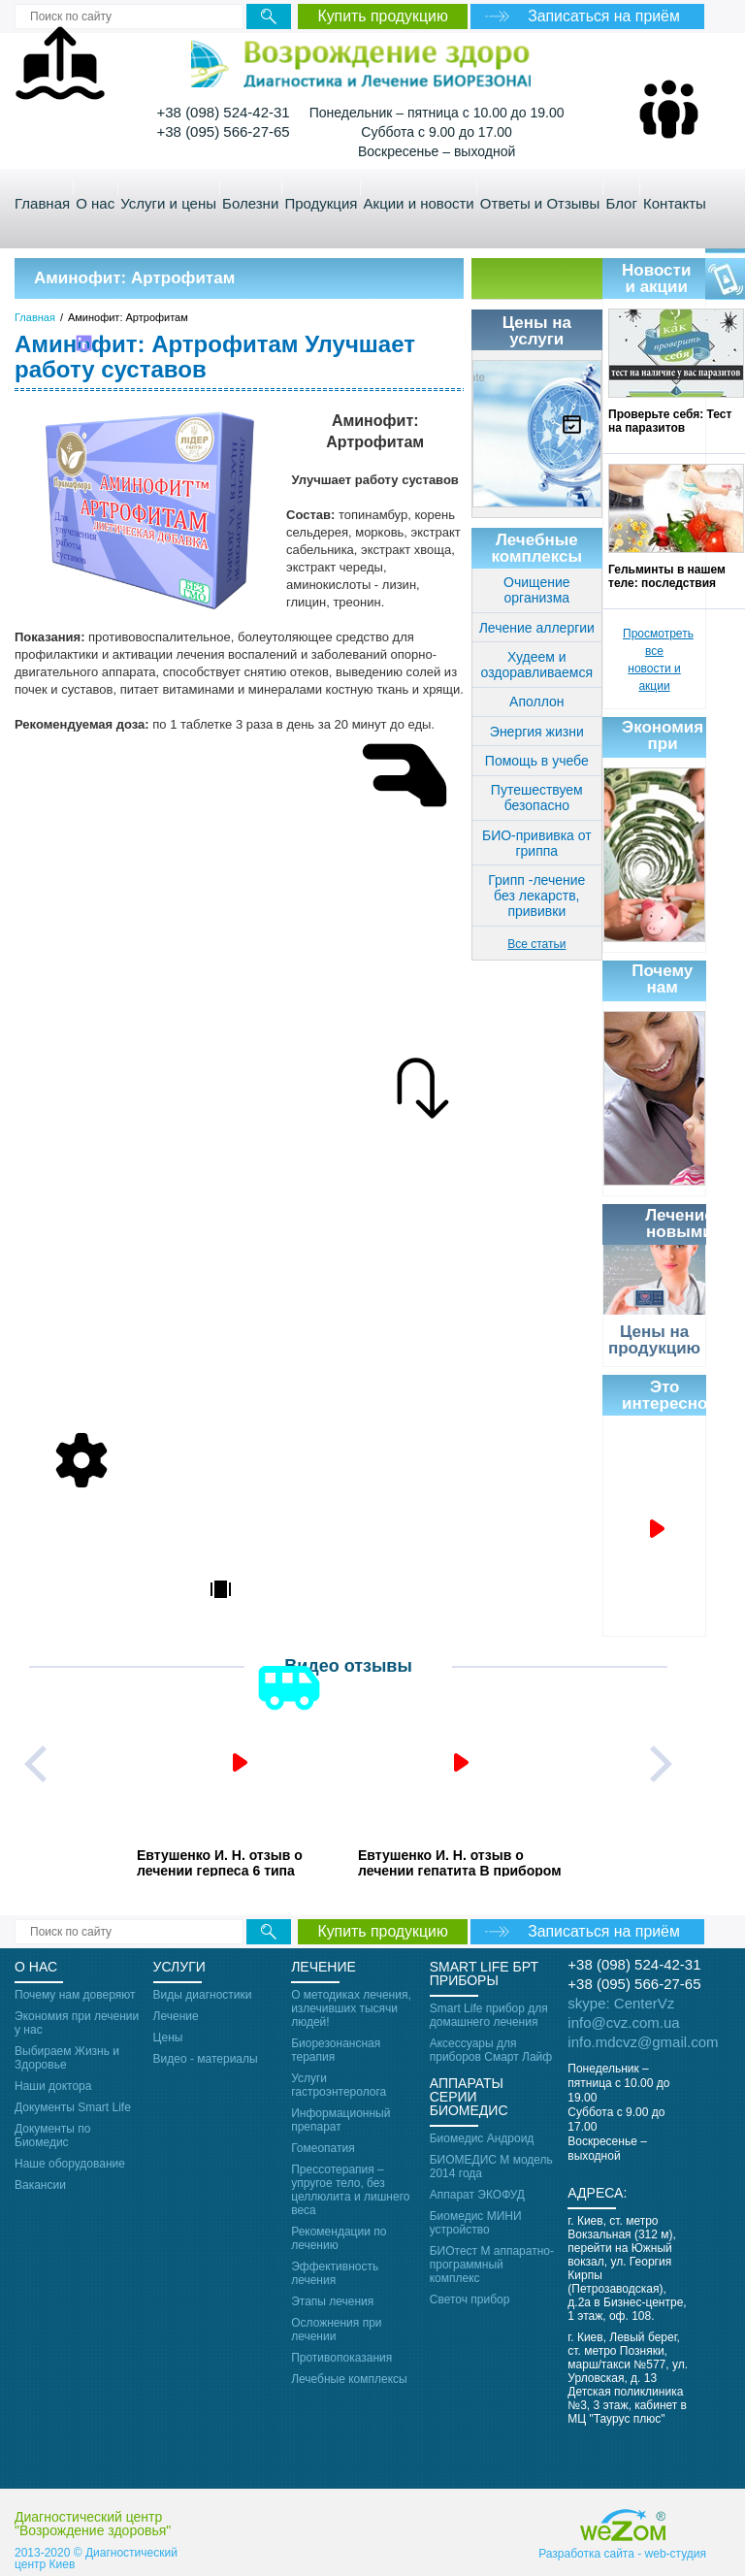  Describe the element at coordinates (405, 775) in the screenshot. I see `lizard gesture for rock-paper-scissors-lizard-spock game` at that location.